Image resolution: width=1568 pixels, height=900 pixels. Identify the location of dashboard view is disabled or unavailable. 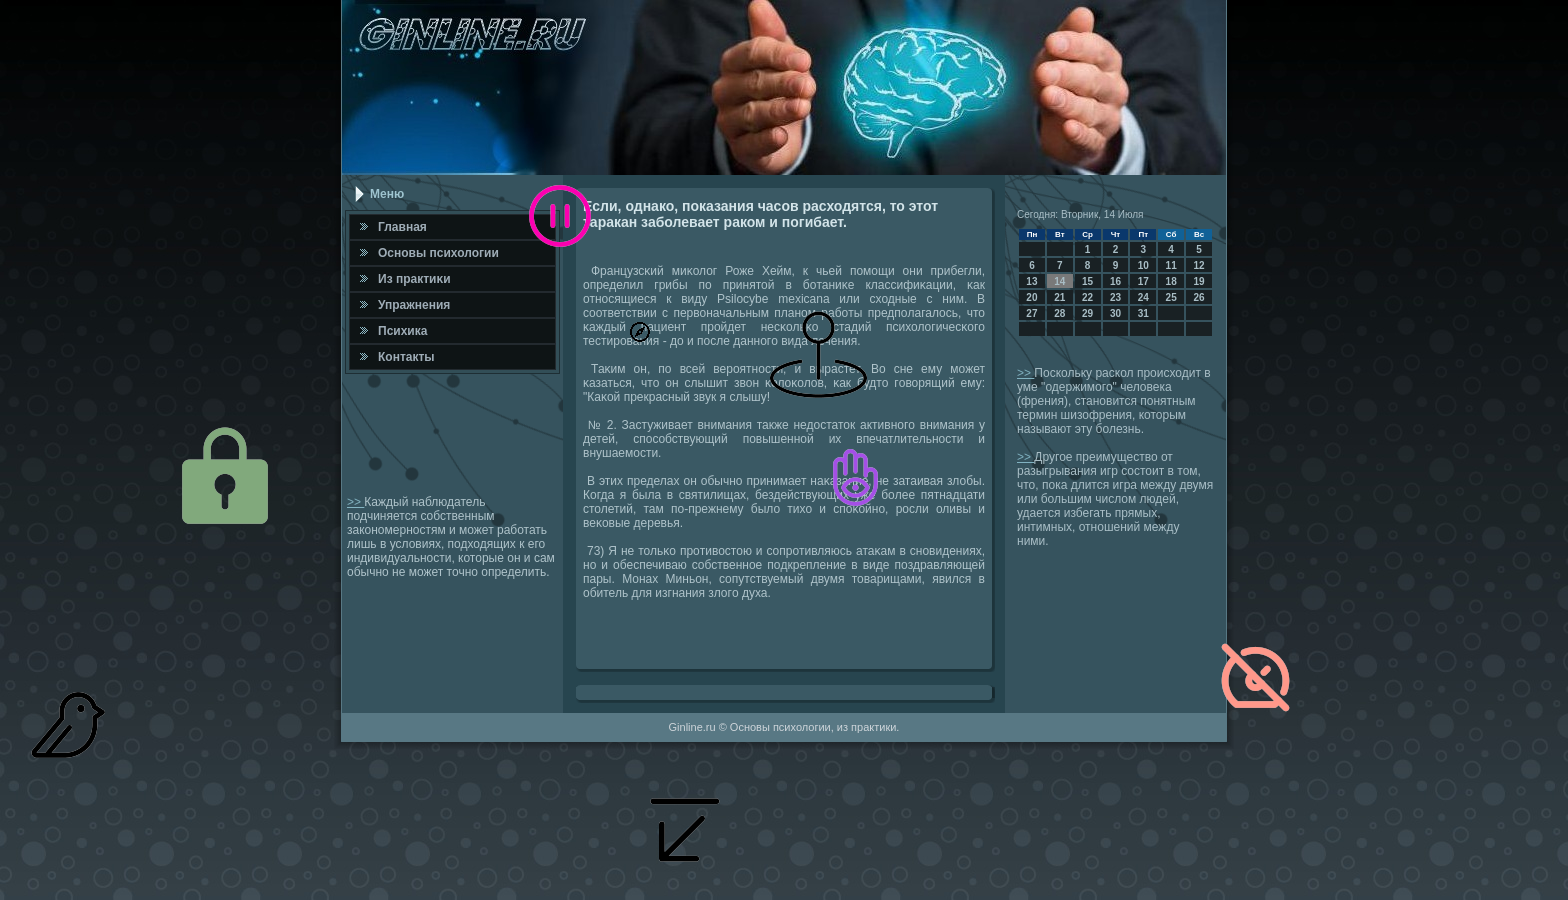
(1255, 677).